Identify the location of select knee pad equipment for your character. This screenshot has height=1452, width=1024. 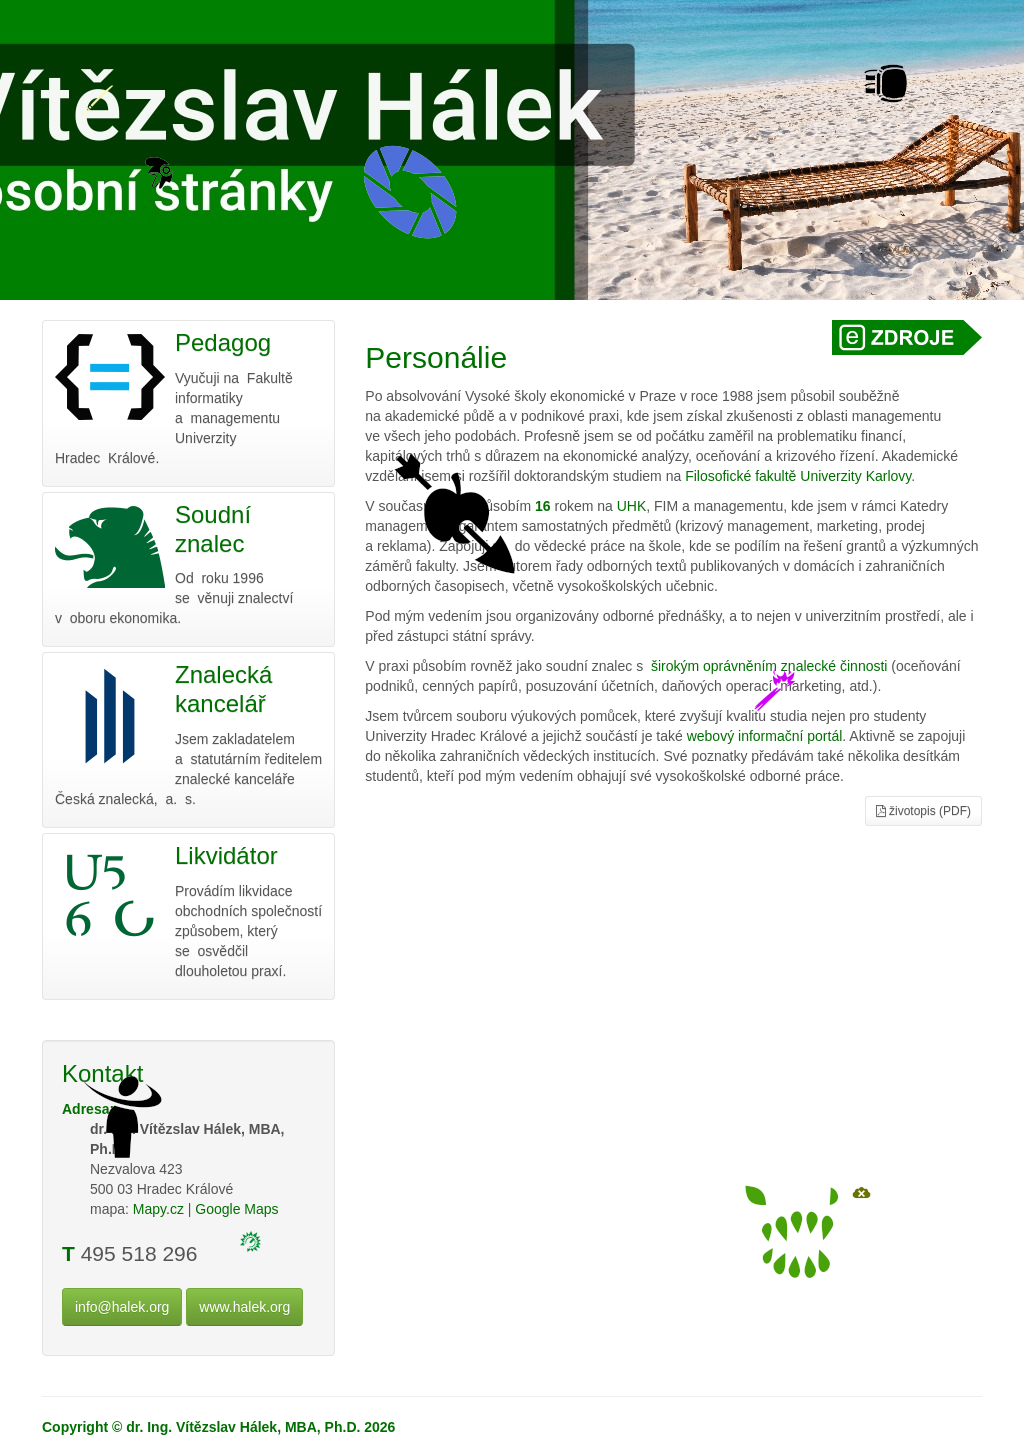
(885, 83).